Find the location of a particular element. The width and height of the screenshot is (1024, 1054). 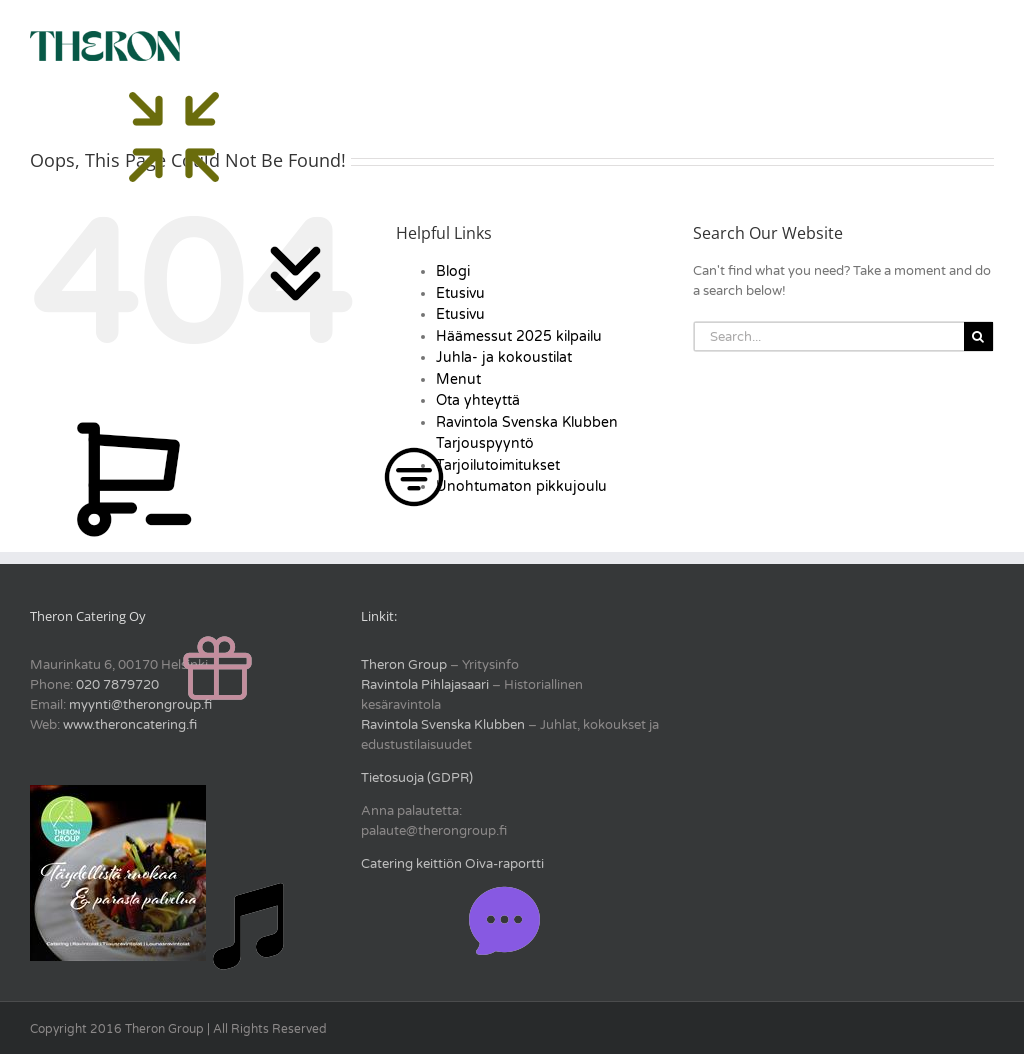

open messaging or chat is located at coordinates (504, 919).